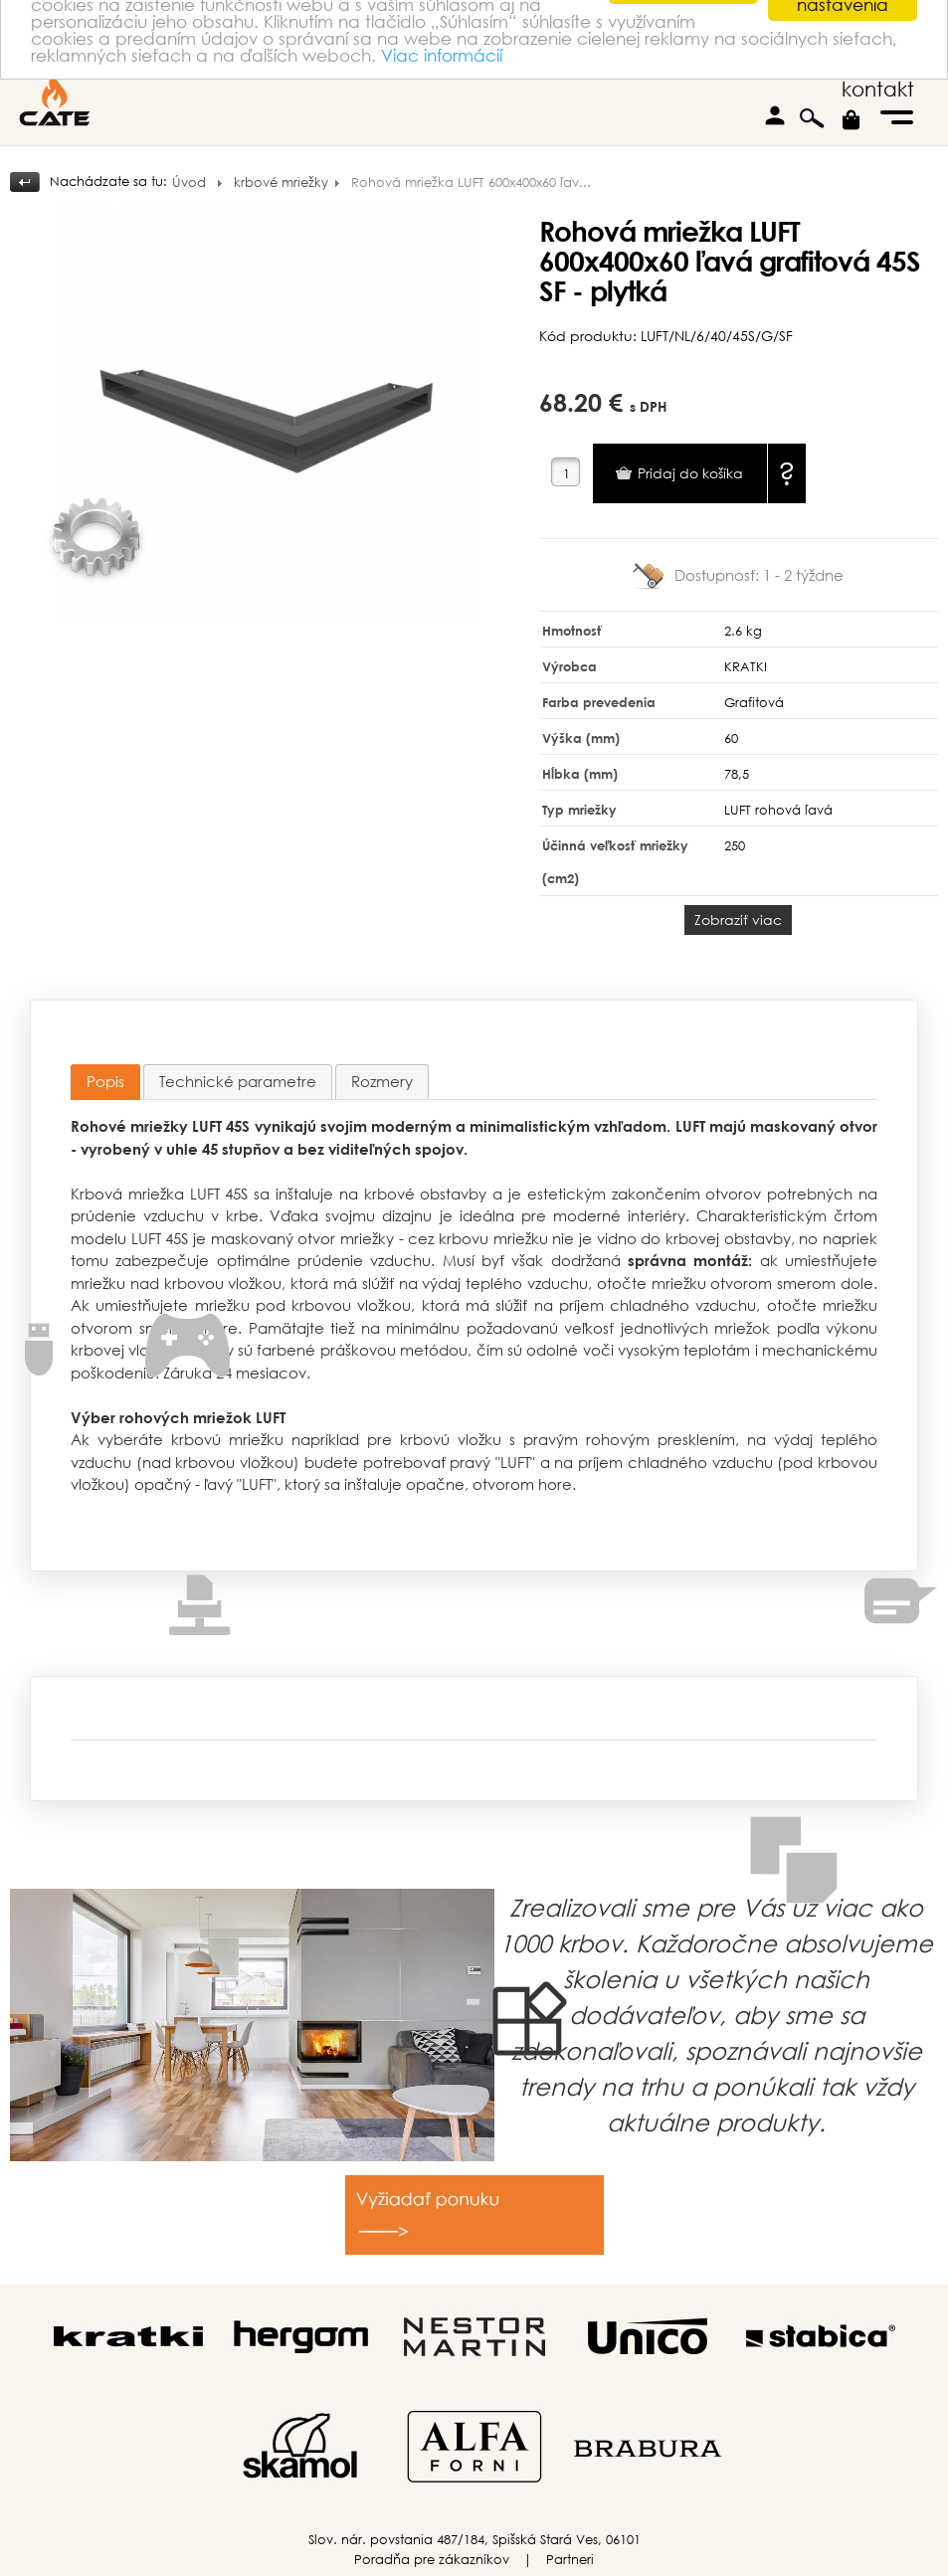 The height and width of the screenshot is (2576, 948). Describe the element at coordinates (39, 1348) in the screenshot. I see `removable storage device connected` at that location.